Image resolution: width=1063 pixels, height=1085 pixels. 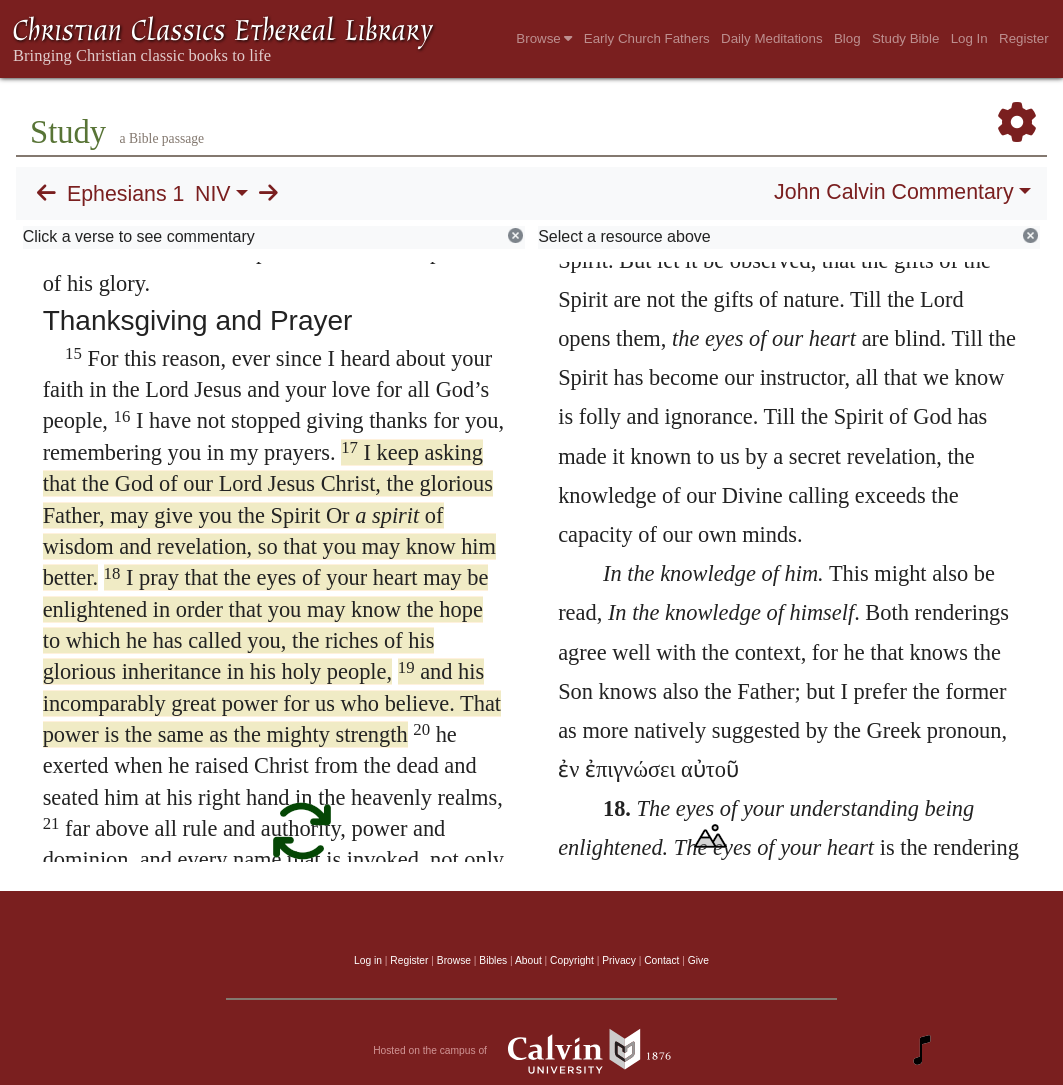 What do you see at coordinates (710, 837) in the screenshot?
I see `view photos or image gallery` at bounding box center [710, 837].